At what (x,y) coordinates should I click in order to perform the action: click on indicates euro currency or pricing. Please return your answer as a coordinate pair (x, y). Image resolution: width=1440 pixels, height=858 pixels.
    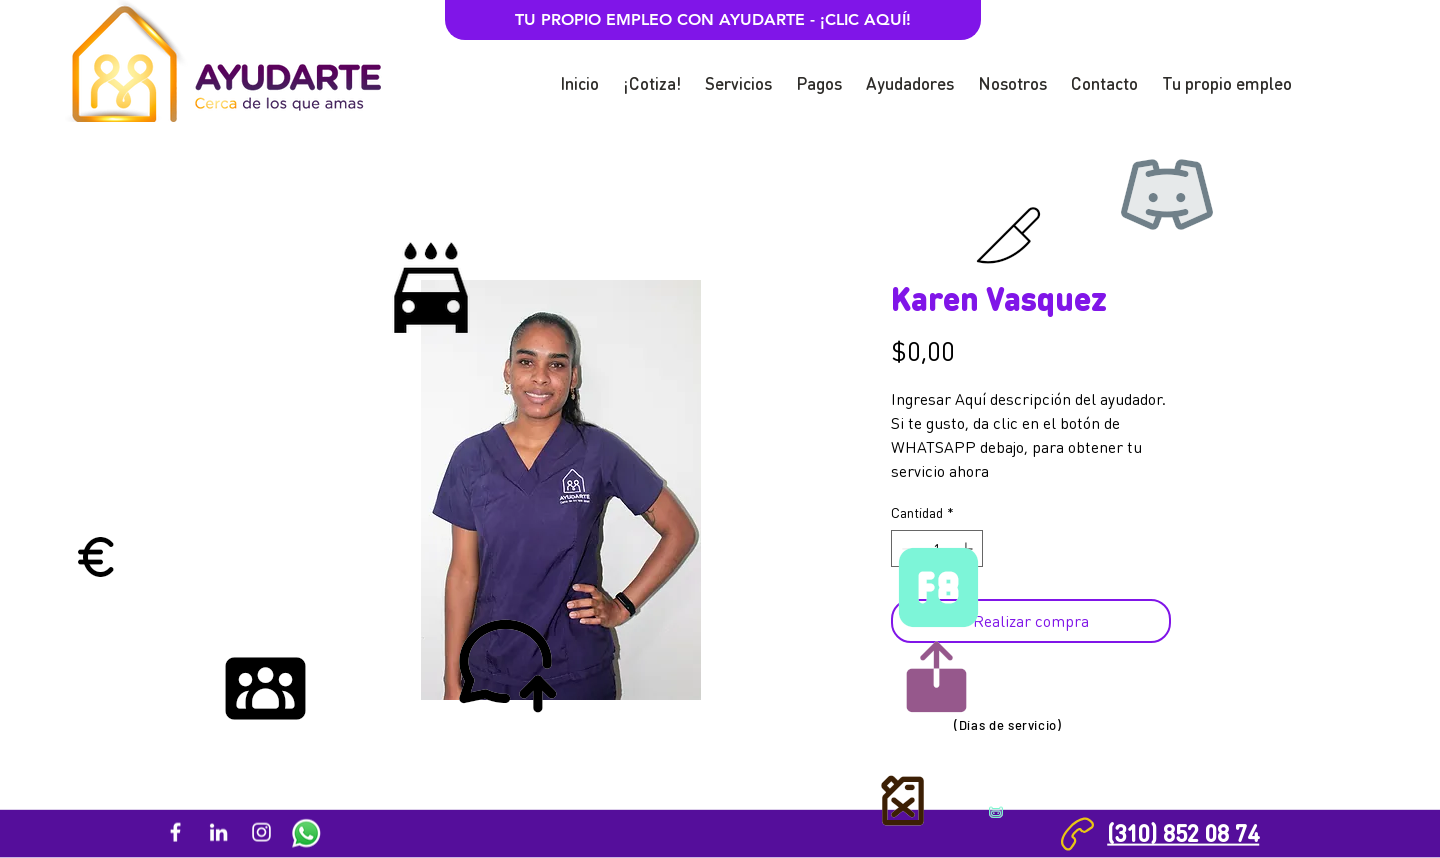
    Looking at the image, I should click on (98, 557).